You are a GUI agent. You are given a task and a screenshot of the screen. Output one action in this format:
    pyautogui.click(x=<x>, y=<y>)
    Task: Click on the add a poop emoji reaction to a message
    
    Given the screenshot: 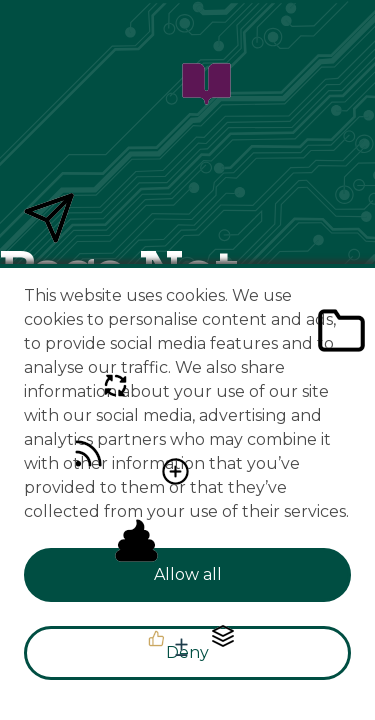 What is the action you would take?
    pyautogui.click(x=136, y=540)
    